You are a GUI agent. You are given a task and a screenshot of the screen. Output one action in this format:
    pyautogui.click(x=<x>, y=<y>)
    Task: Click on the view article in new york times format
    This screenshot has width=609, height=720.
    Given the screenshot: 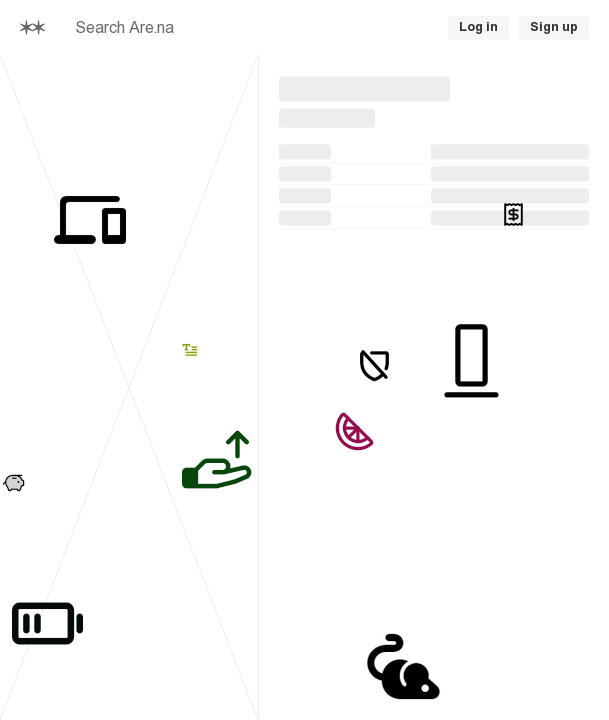 What is the action you would take?
    pyautogui.click(x=189, y=349)
    